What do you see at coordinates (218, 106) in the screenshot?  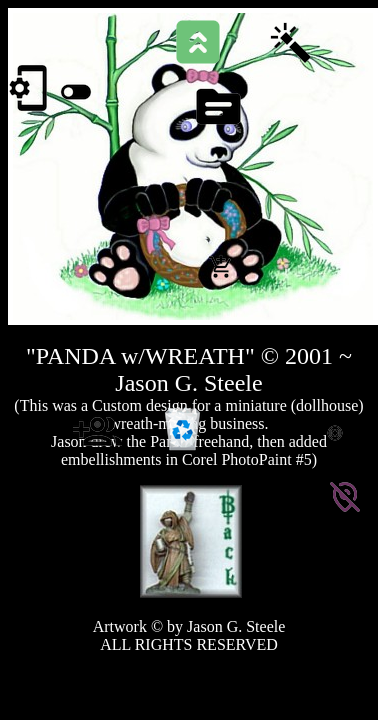 I see `open topic or file folder` at bounding box center [218, 106].